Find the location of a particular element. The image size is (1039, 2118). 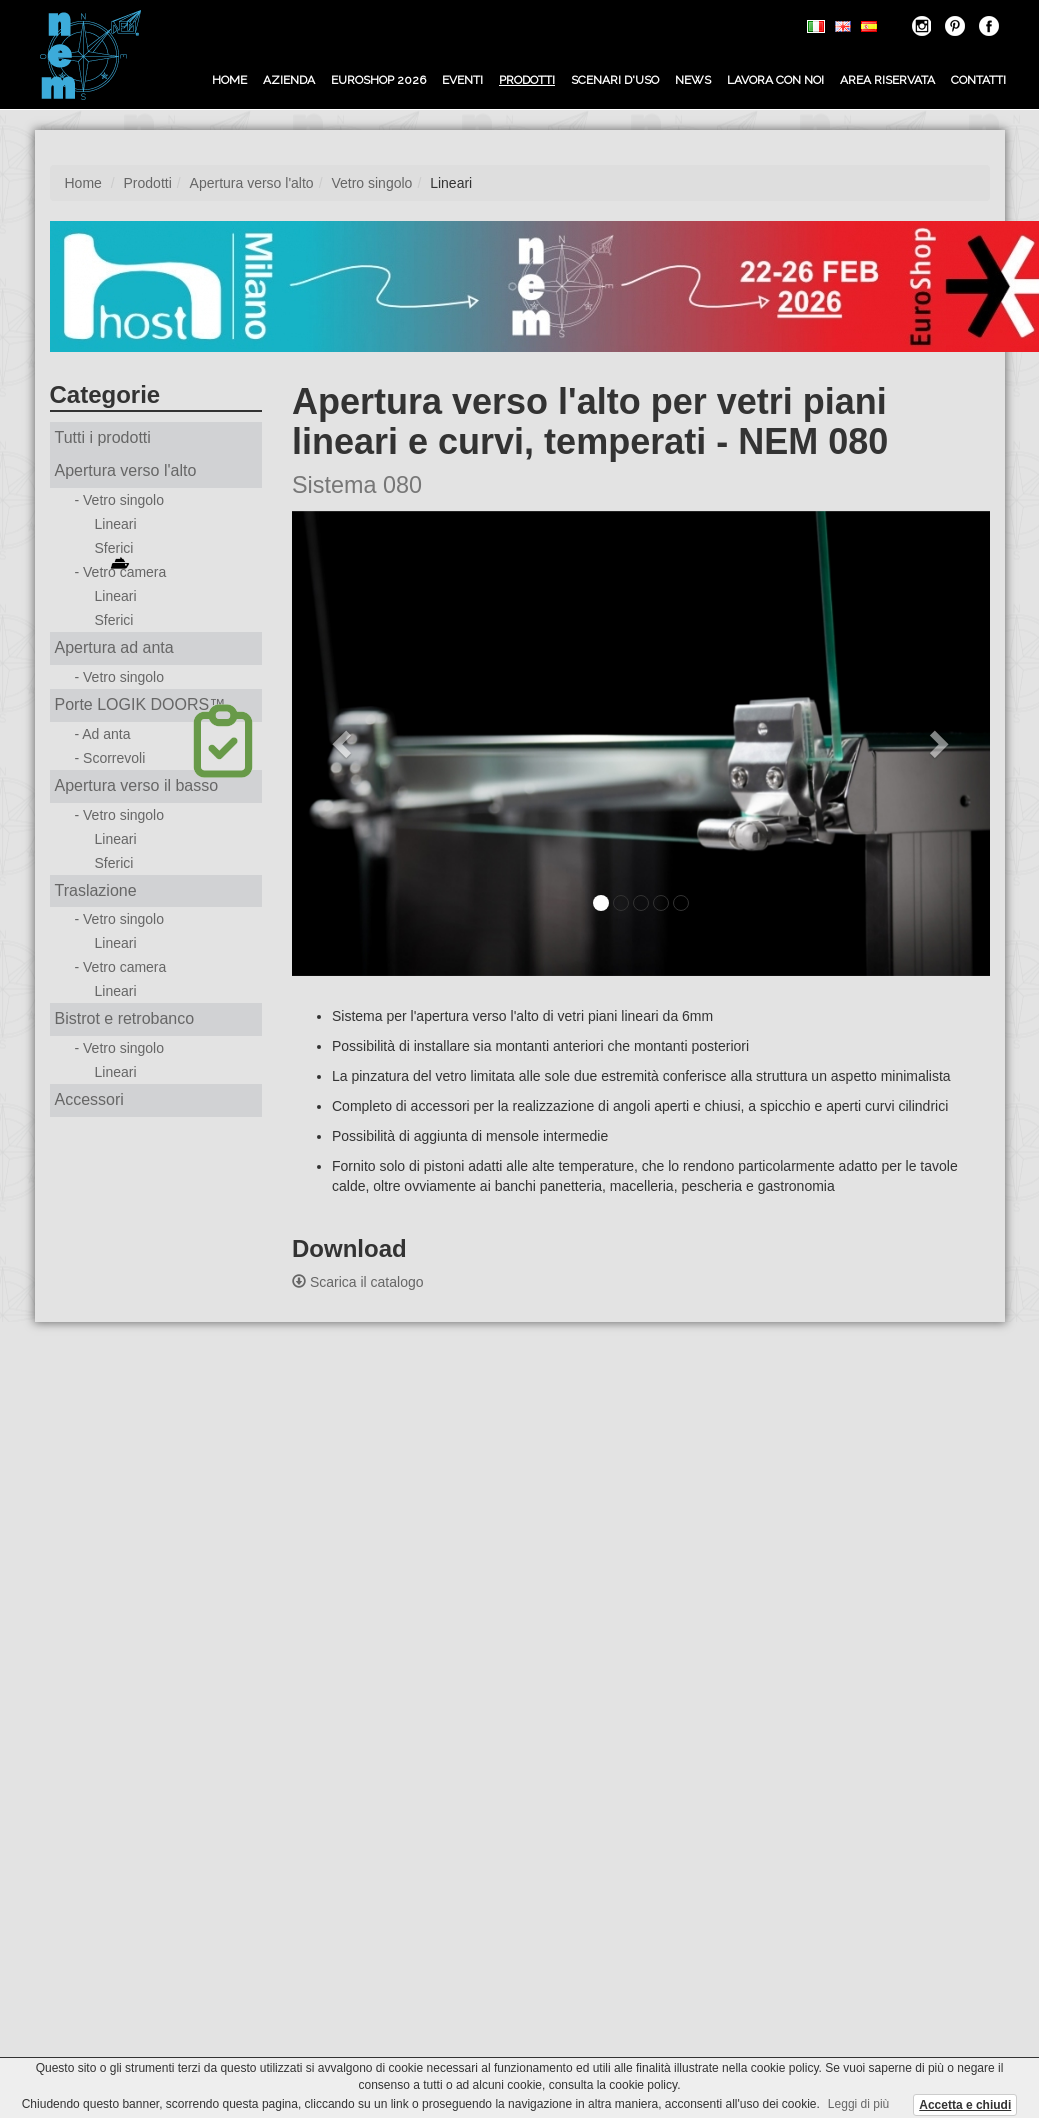

mark task as complete is located at coordinates (223, 741).